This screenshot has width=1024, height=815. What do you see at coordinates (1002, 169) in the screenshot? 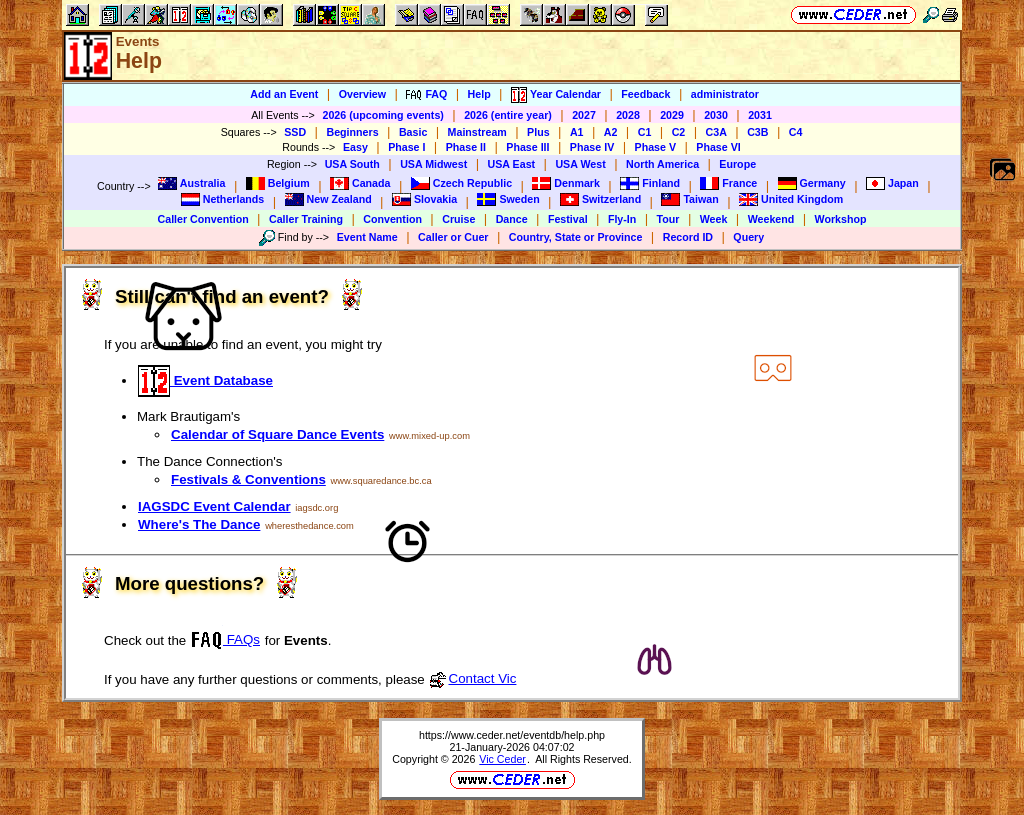
I see `view photo gallery` at bounding box center [1002, 169].